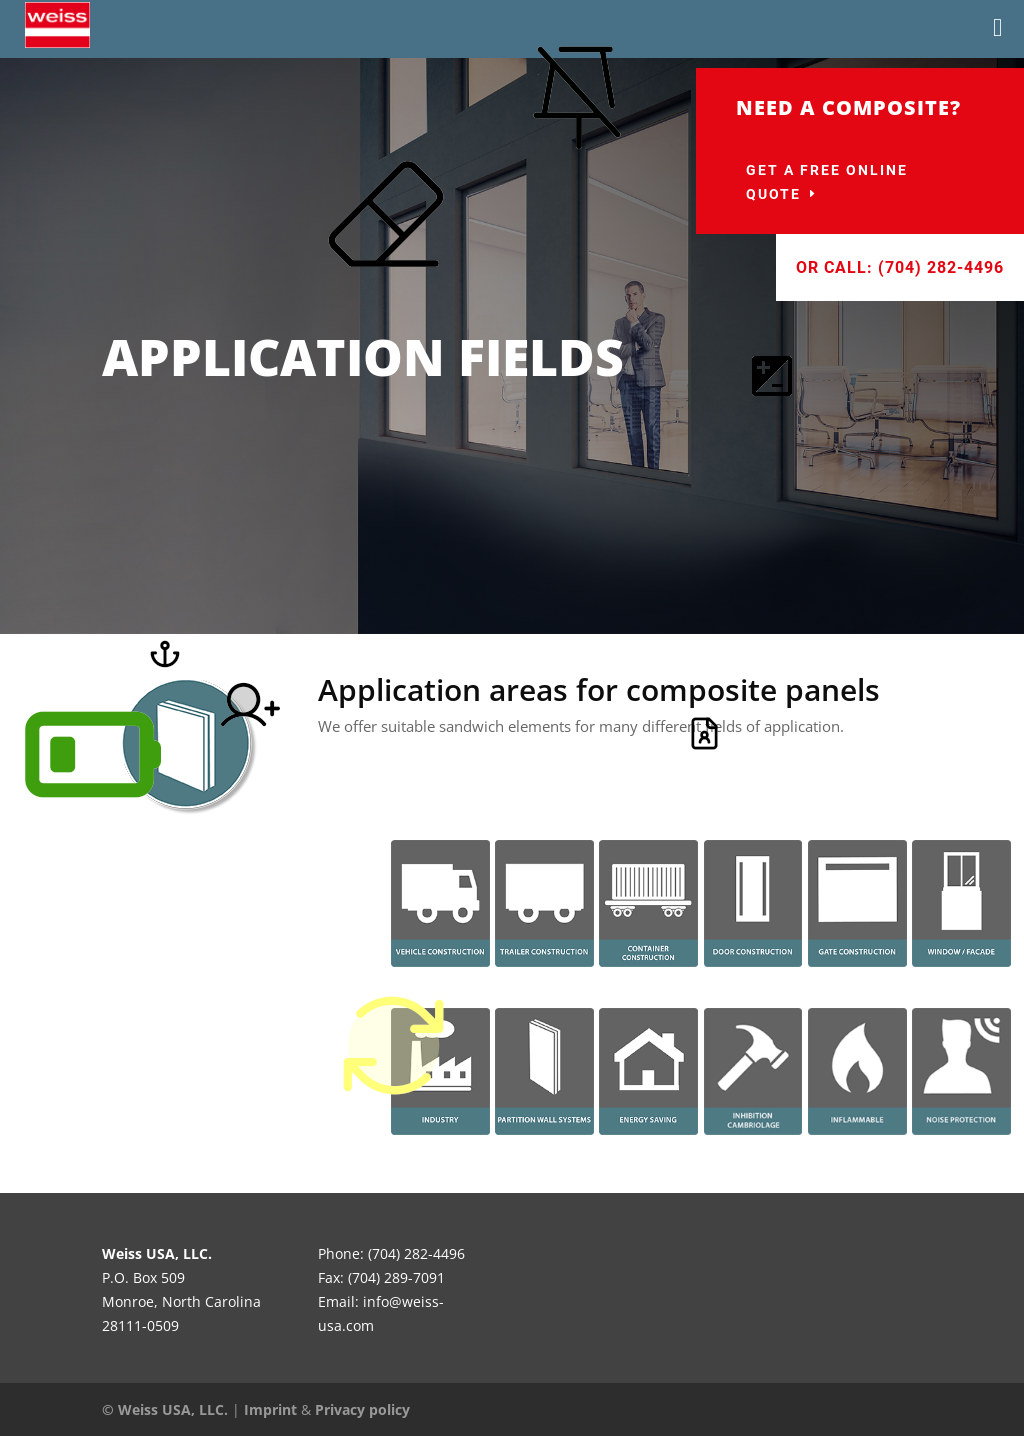 This screenshot has width=1024, height=1436. Describe the element at coordinates (248, 706) in the screenshot. I see `add a new contact or friend` at that location.